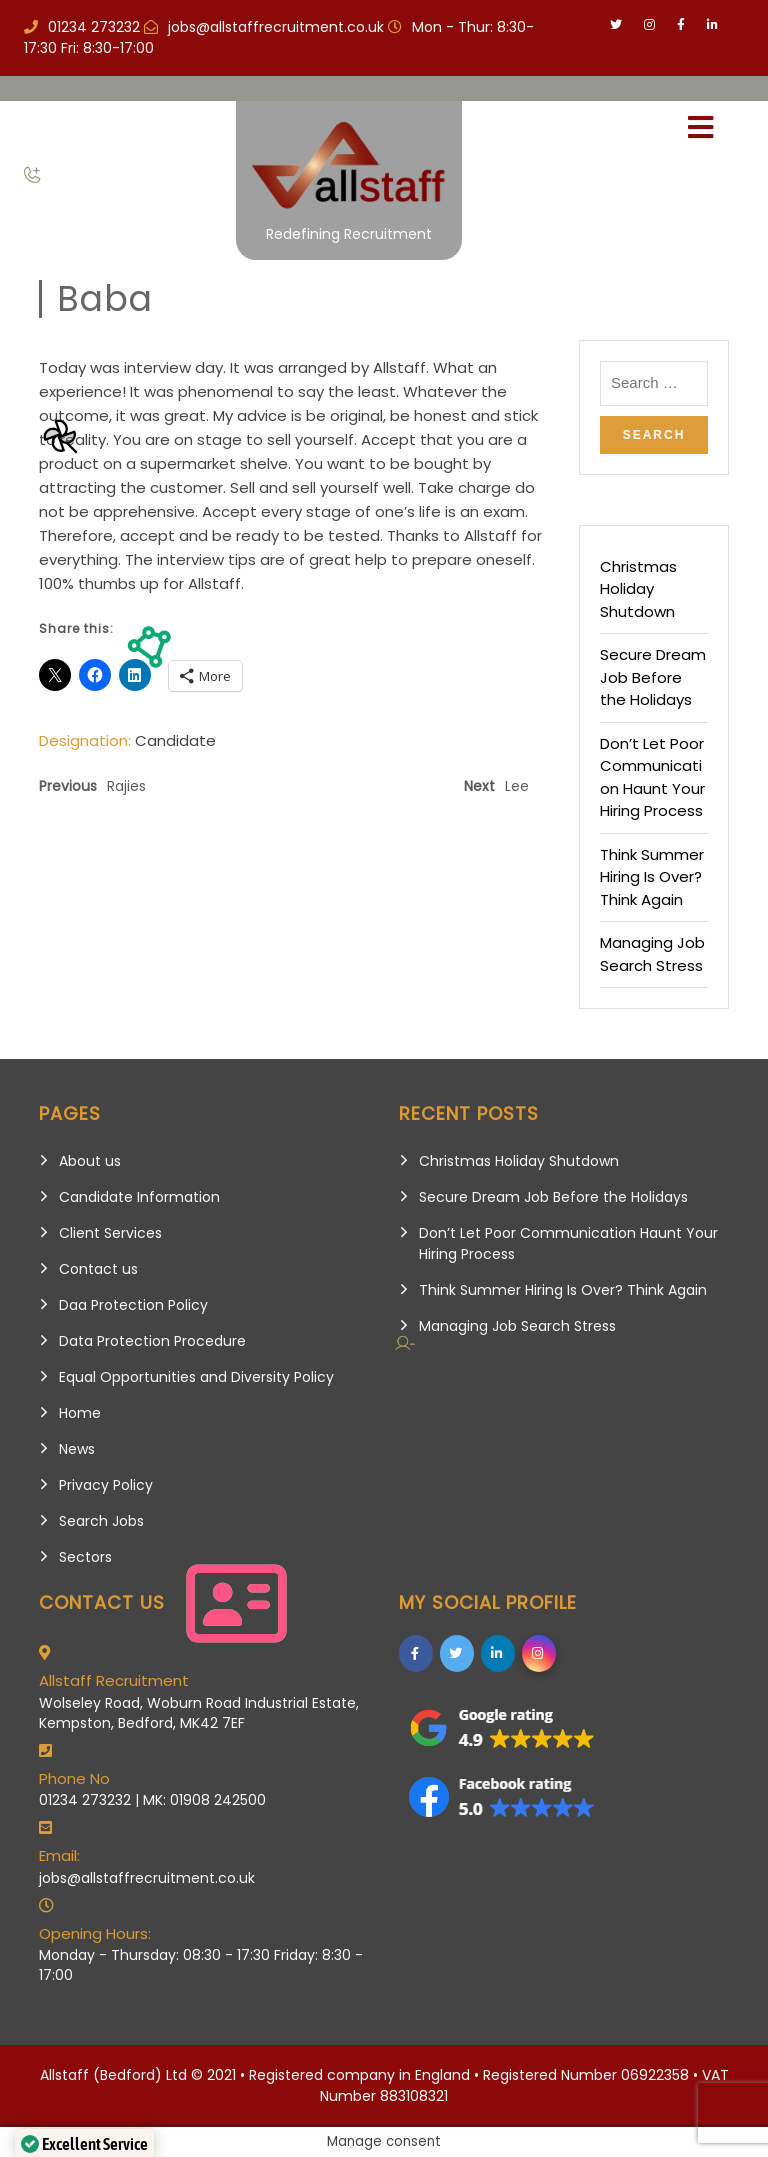  Describe the element at coordinates (236, 1603) in the screenshot. I see `view contact information` at that location.